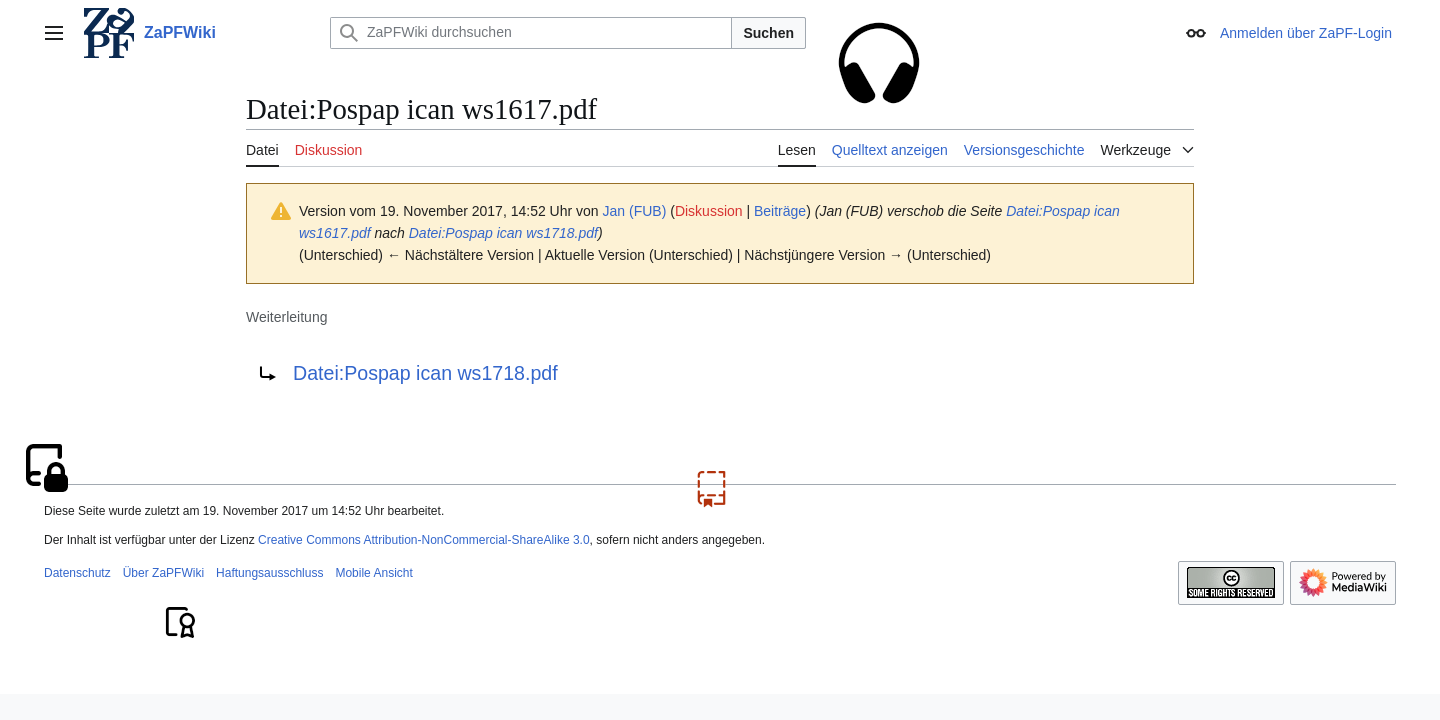 This screenshot has height=720, width=1440. I want to click on contact customer support, so click(879, 63).